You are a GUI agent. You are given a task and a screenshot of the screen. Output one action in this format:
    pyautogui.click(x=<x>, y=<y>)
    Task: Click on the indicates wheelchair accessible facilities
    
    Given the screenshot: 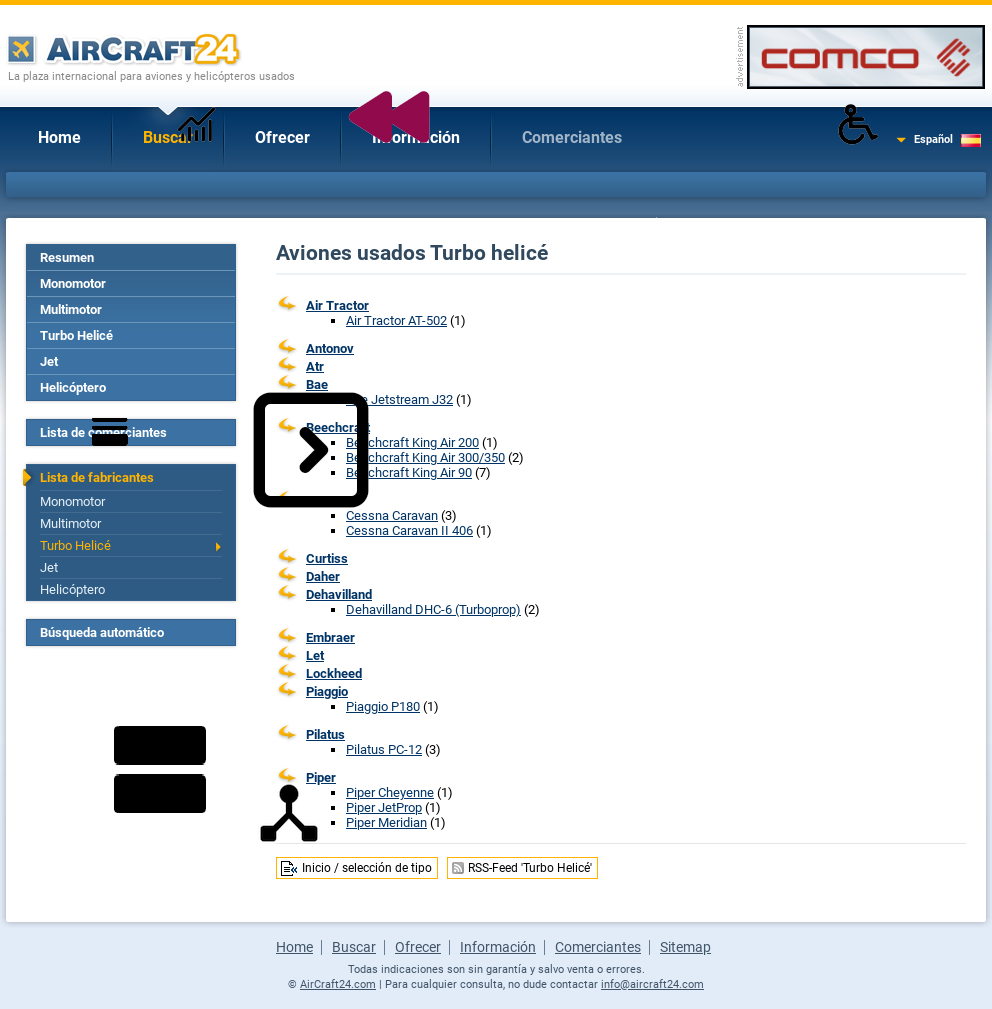 What is the action you would take?
    pyautogui.click(x=855, y=125)
    